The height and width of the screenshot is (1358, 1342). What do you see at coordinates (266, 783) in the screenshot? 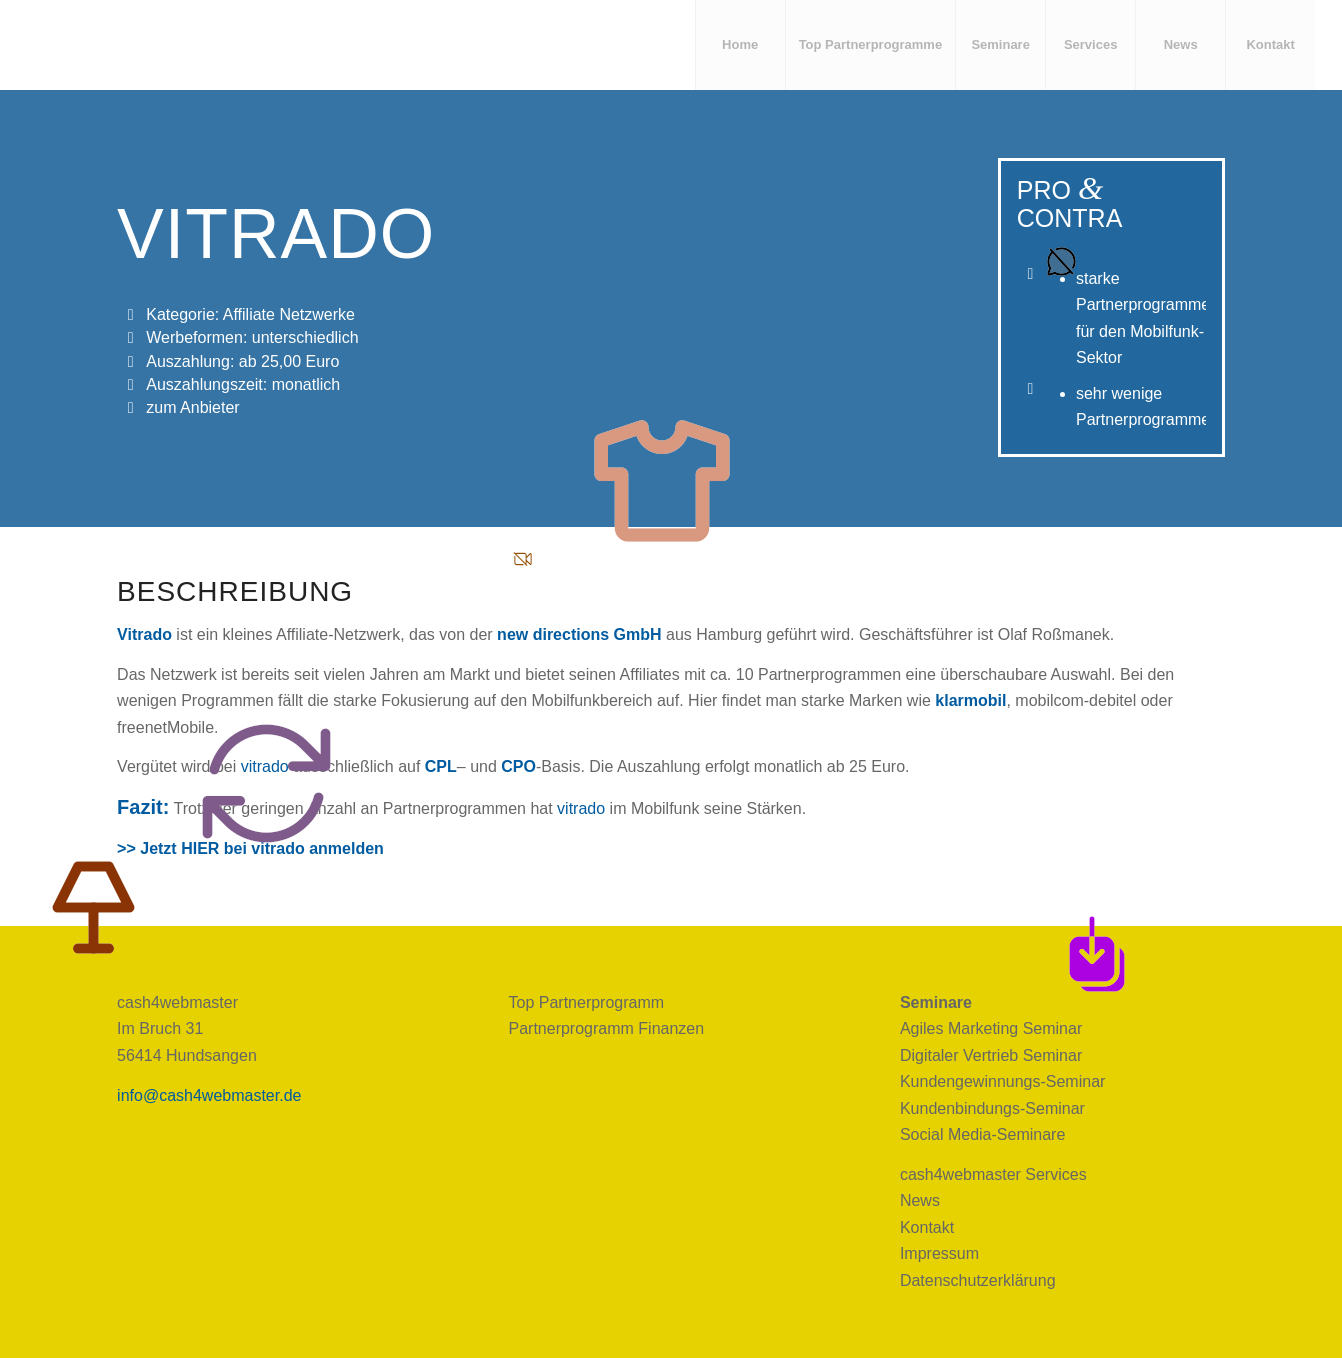
I see `refresh or reload content` at bounding box center [266, 783].